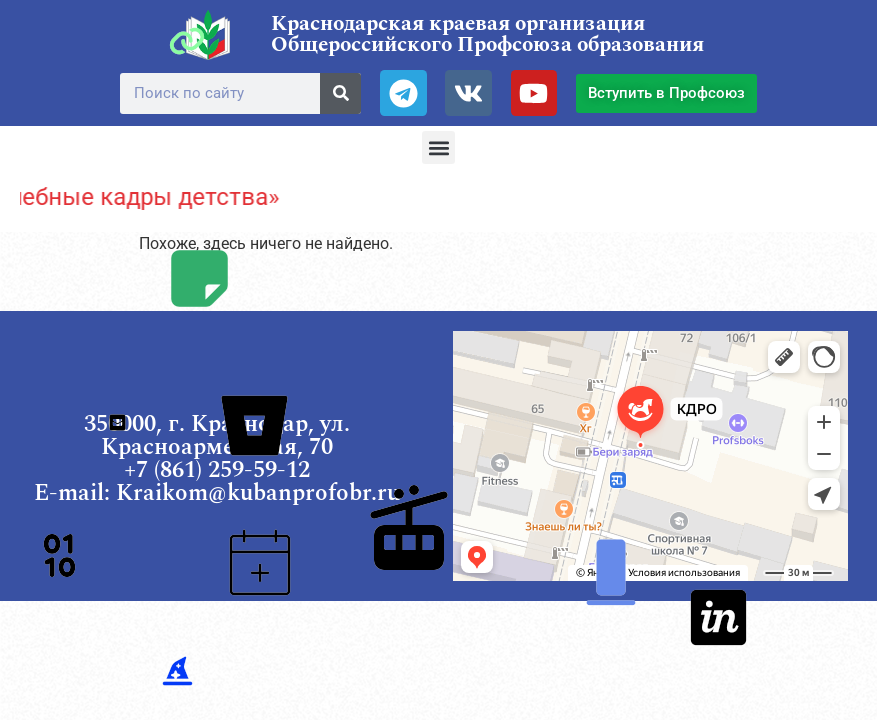 This screenshot has width=877, height=720. I want to click on copy or share a link, so click(187, 41).